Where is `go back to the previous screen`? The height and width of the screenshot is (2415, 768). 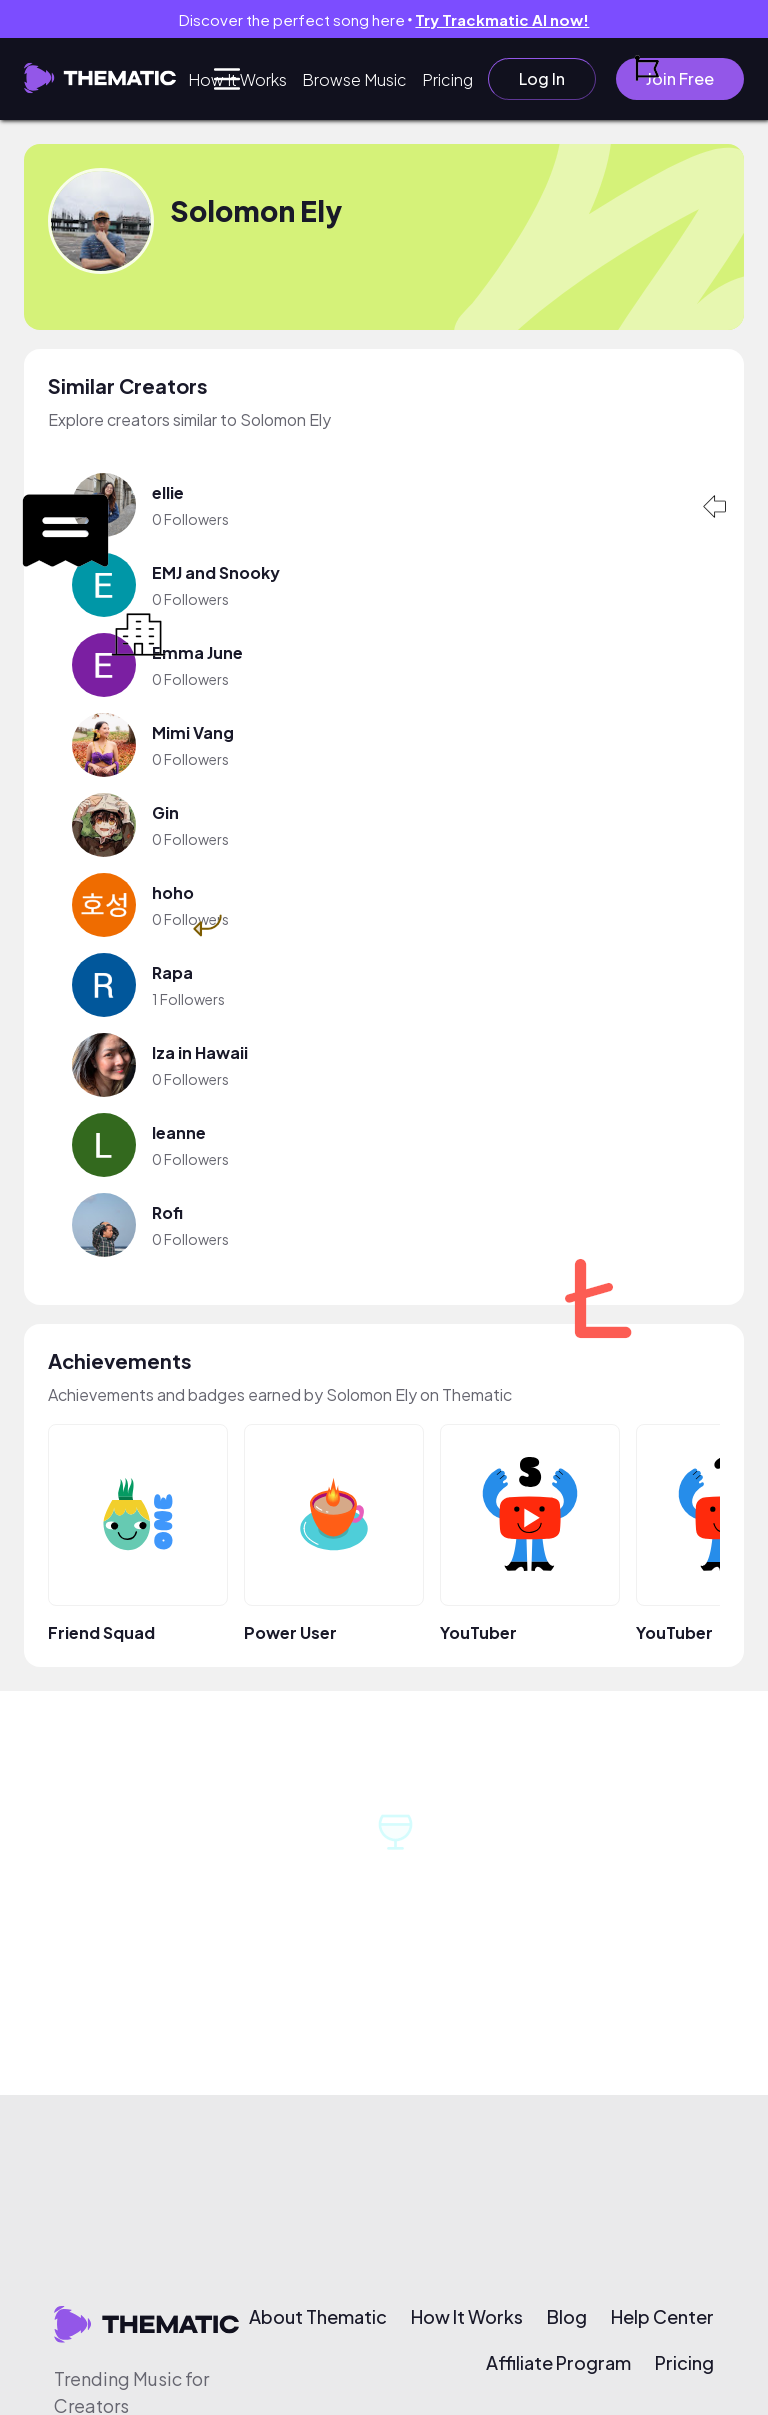
go back to the previous screen is located at coordinates (715, 506).